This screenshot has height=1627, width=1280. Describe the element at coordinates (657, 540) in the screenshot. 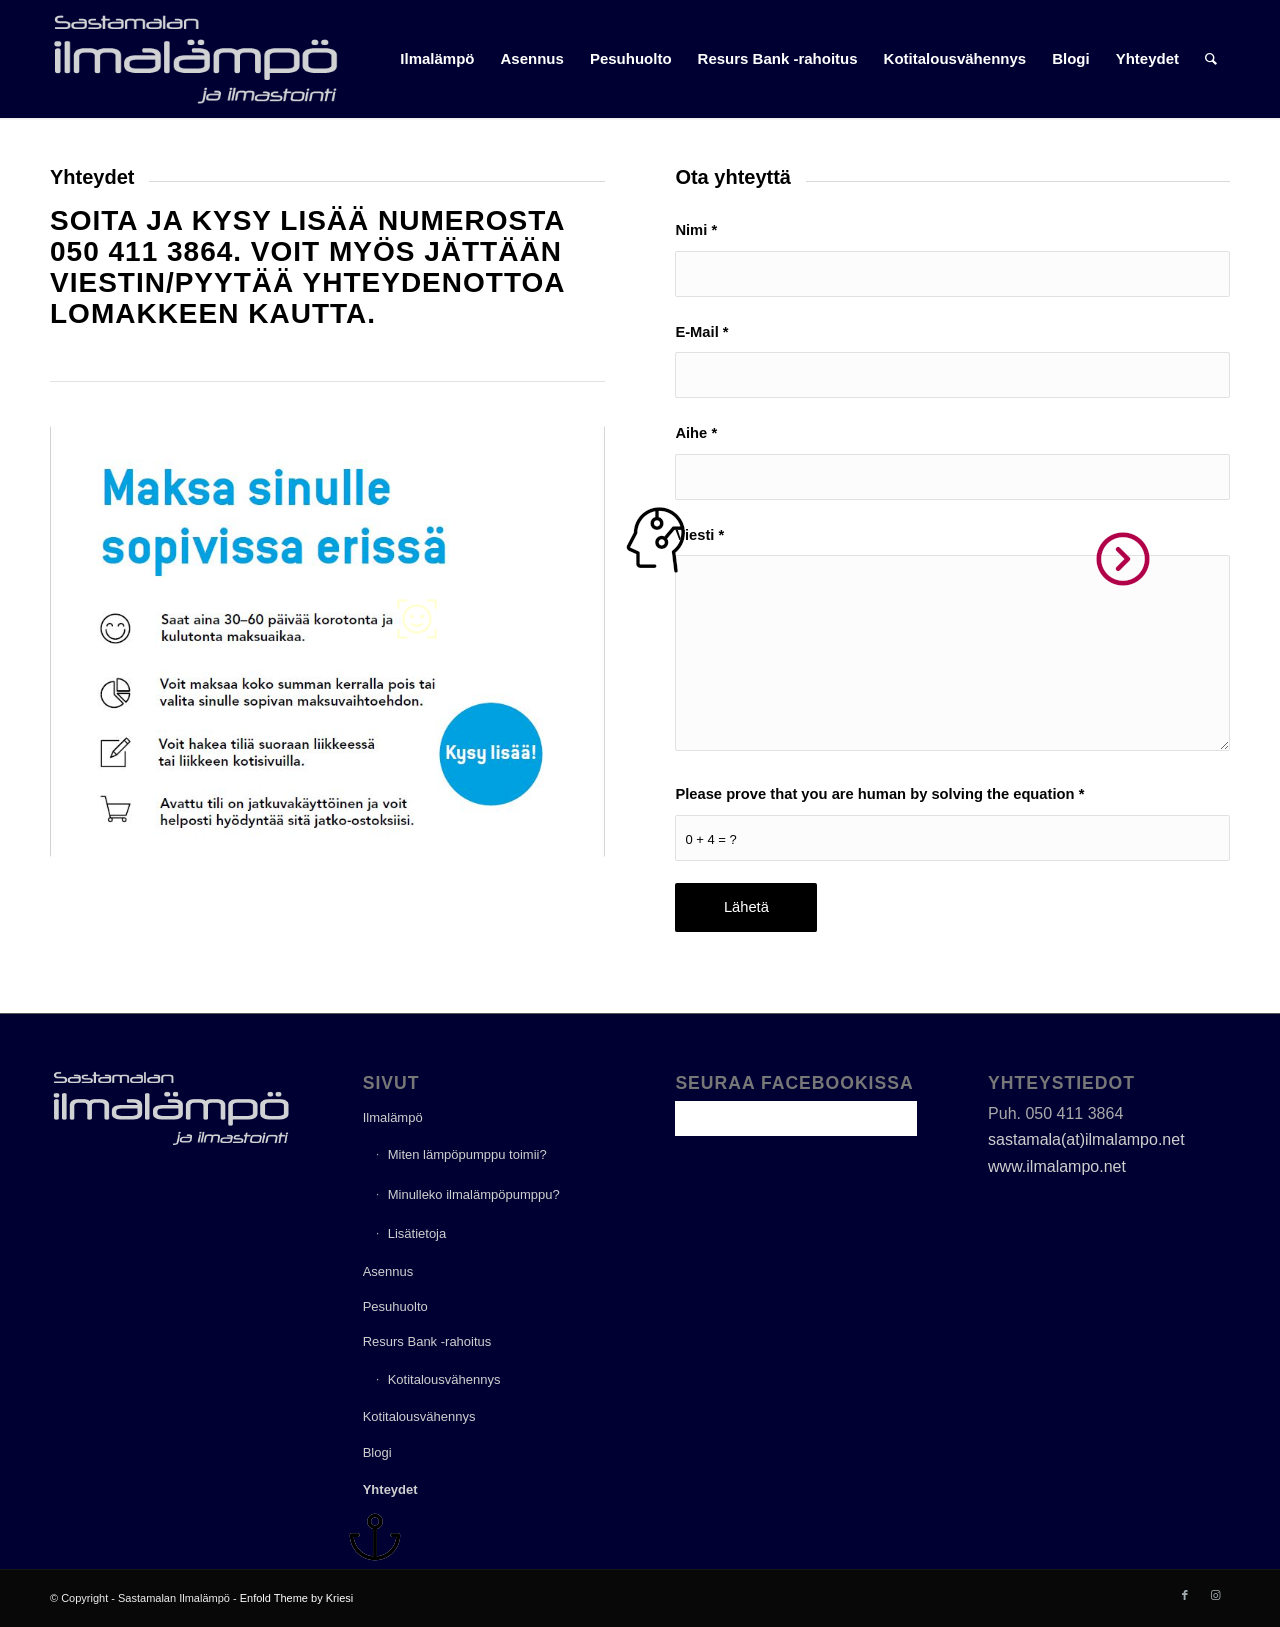

I see `access AI or machine learning features` at that location.